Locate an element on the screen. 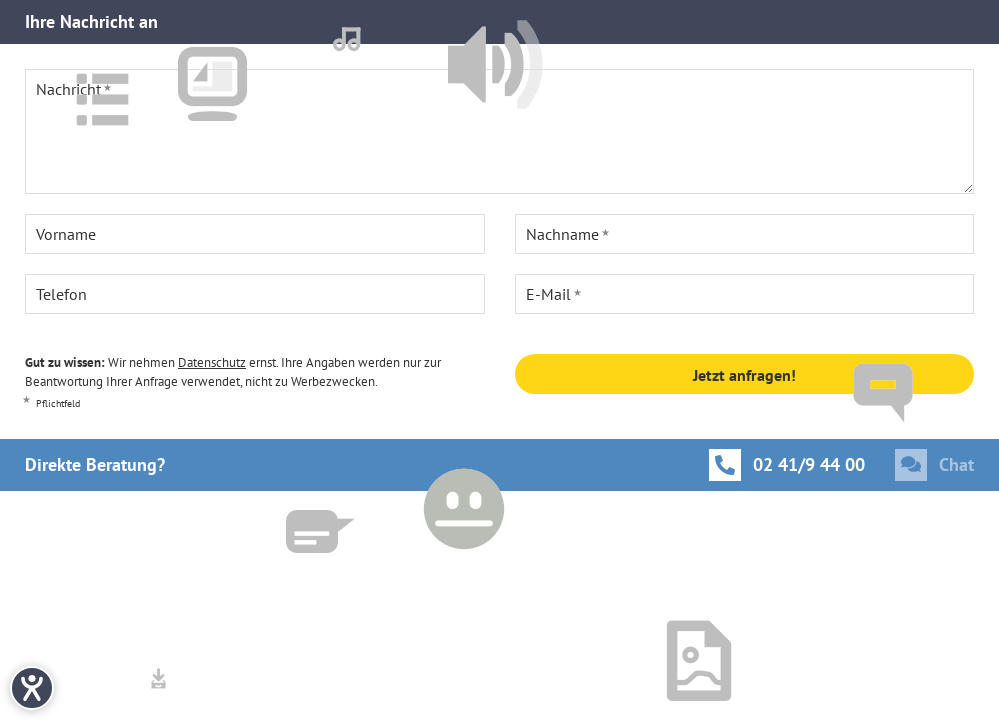  switch to list view is located at coordinates (102, 99).